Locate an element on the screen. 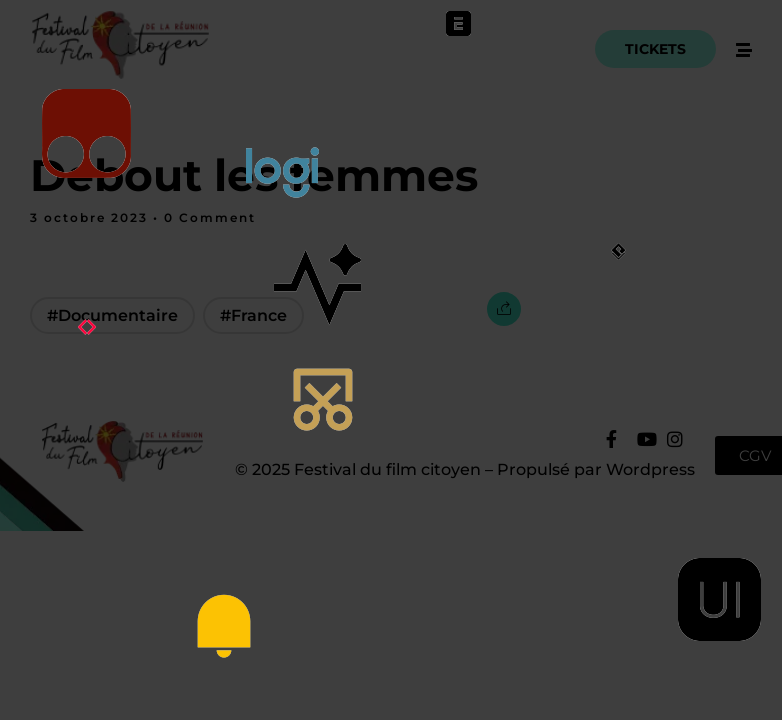 This screenshot has width=782, height=720. heroui brand logo is located at coordinates (719, 599).